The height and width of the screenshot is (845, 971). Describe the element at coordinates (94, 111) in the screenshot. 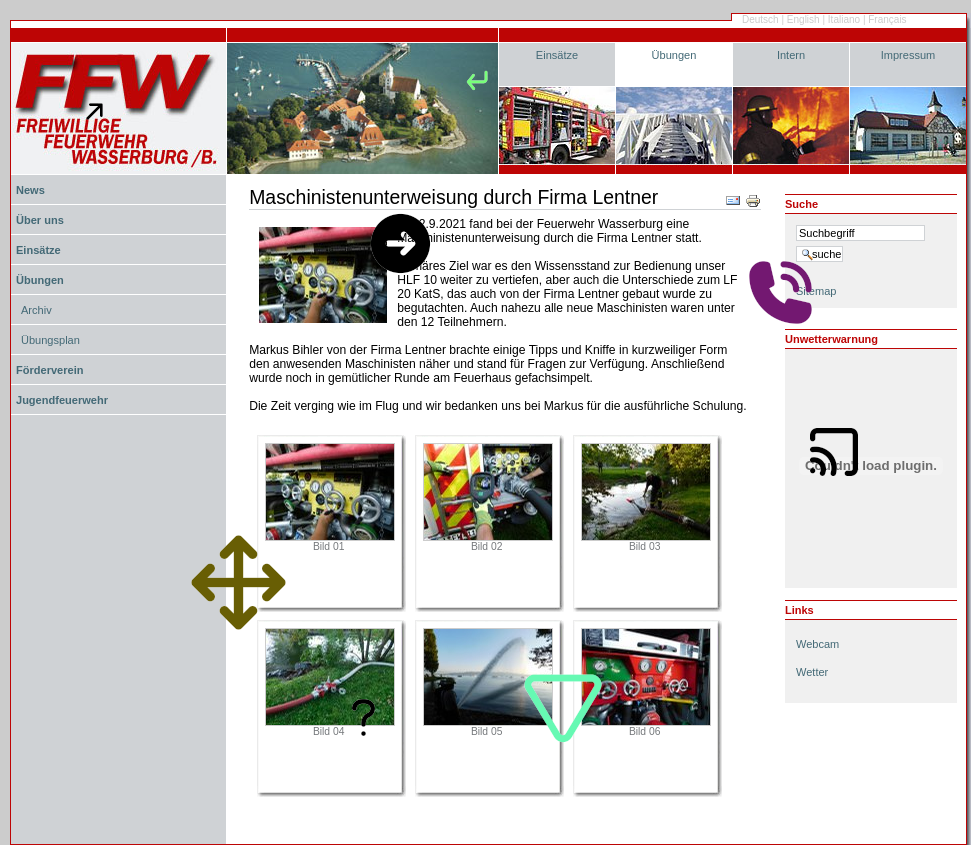

I see `open link in new tab or window` at that location.